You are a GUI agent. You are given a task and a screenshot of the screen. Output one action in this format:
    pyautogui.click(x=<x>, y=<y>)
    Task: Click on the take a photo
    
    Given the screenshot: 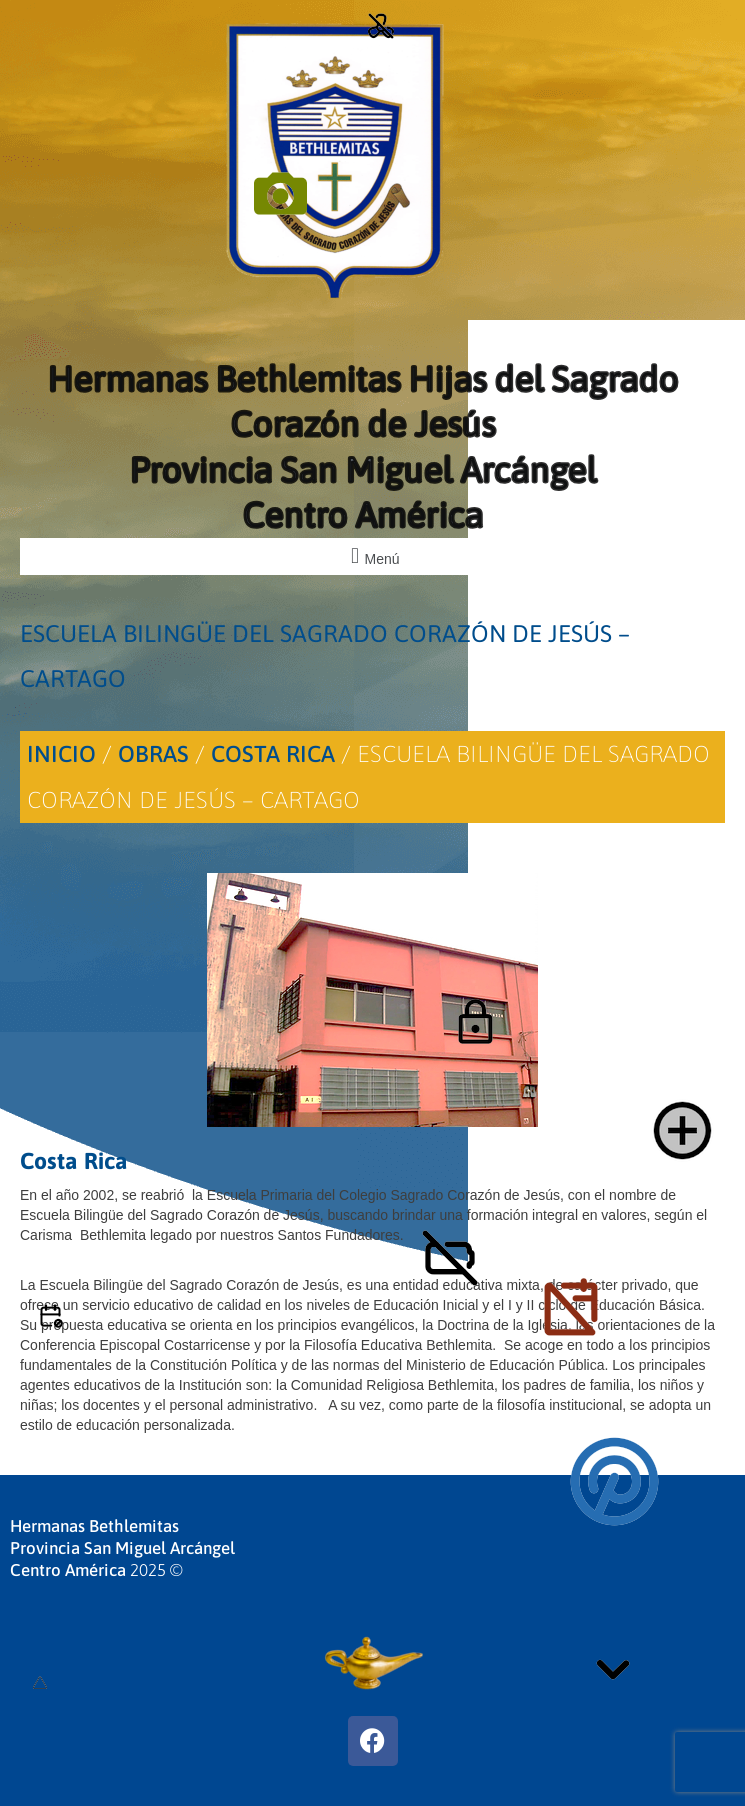 What is the action you would take?
    pyautogui.click(x=280, y=193)
    